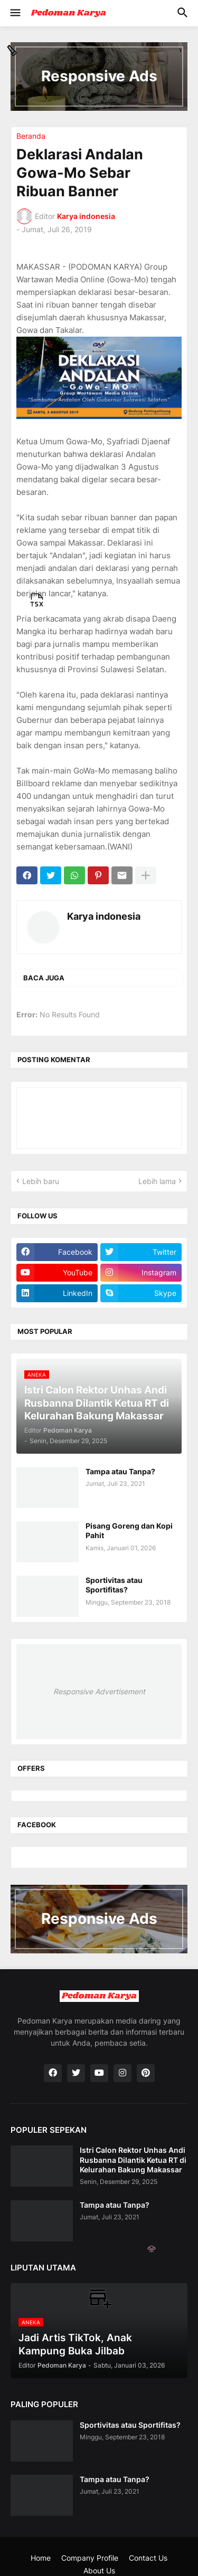 This screenshot has width=198, height=2576. I want to click on add a new business location, so click(100, 2297).